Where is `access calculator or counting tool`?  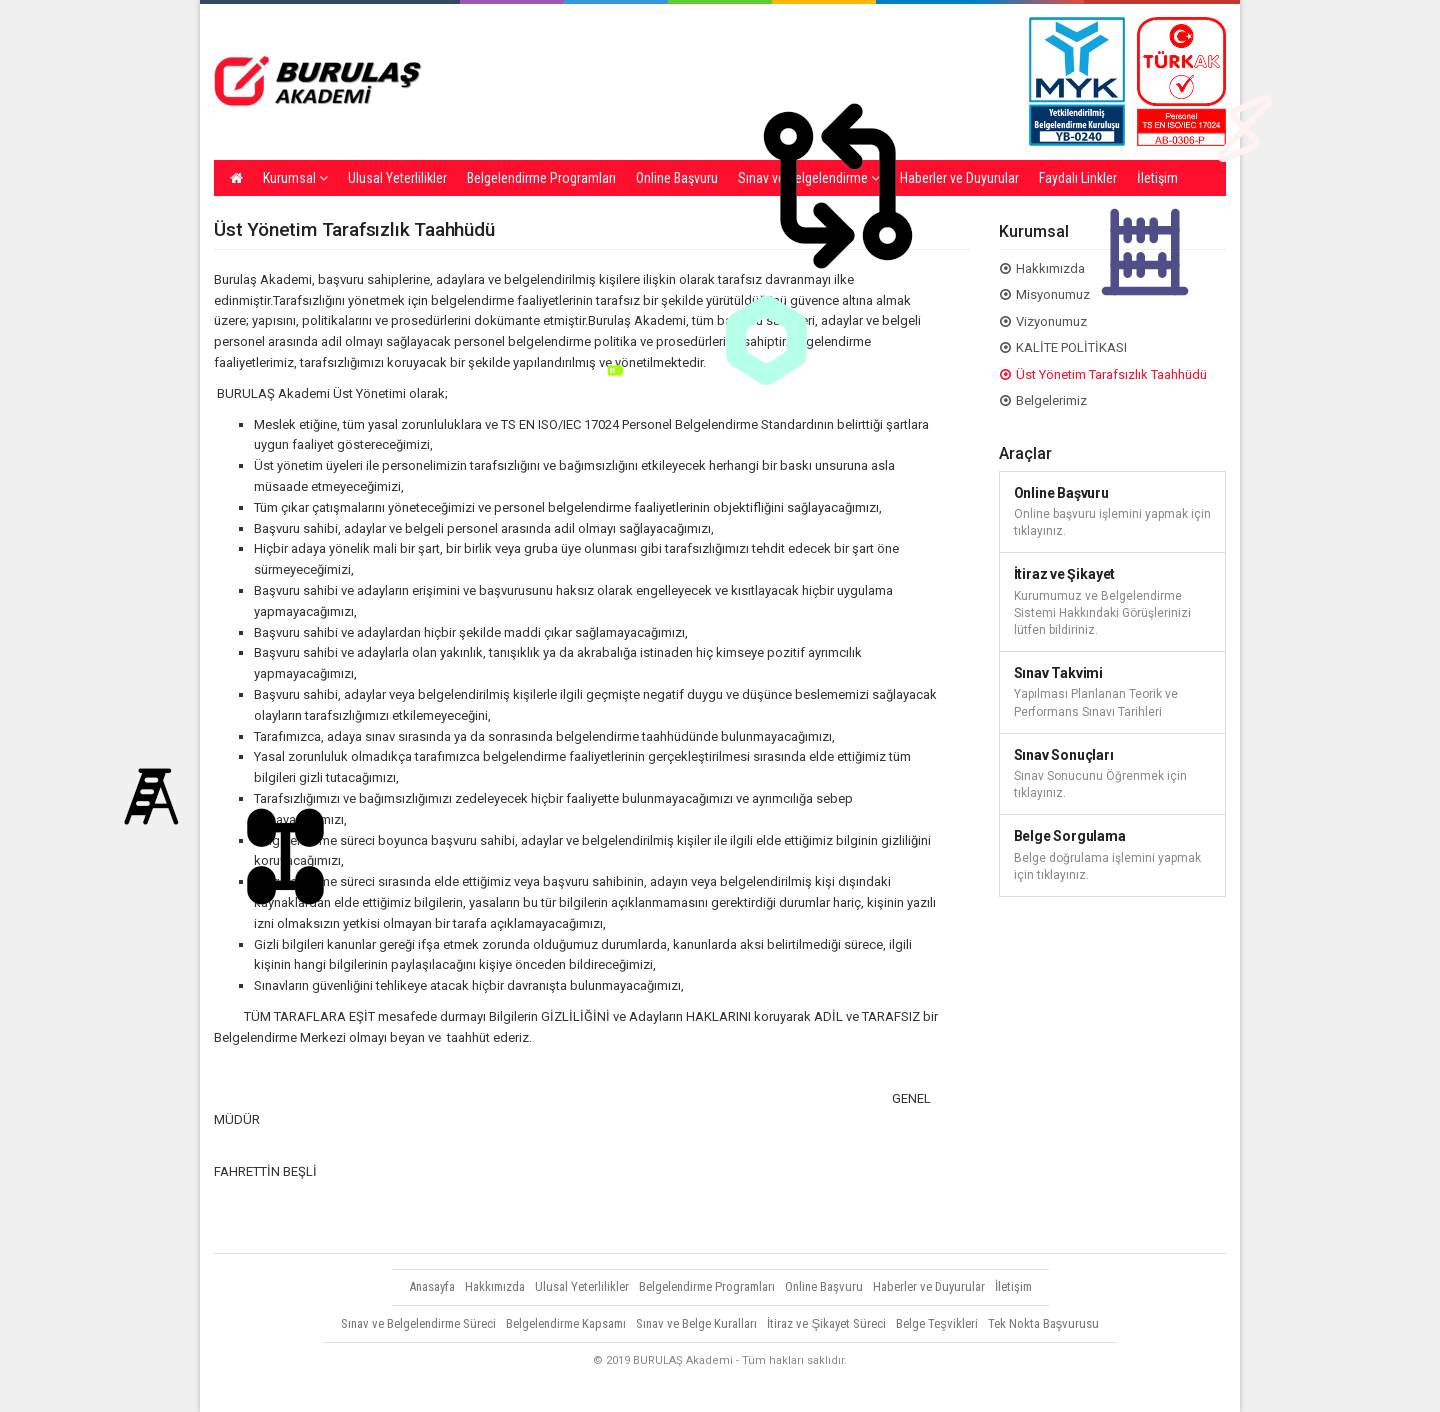 access calculator or counting tool is located at coordinates (1145, 252).